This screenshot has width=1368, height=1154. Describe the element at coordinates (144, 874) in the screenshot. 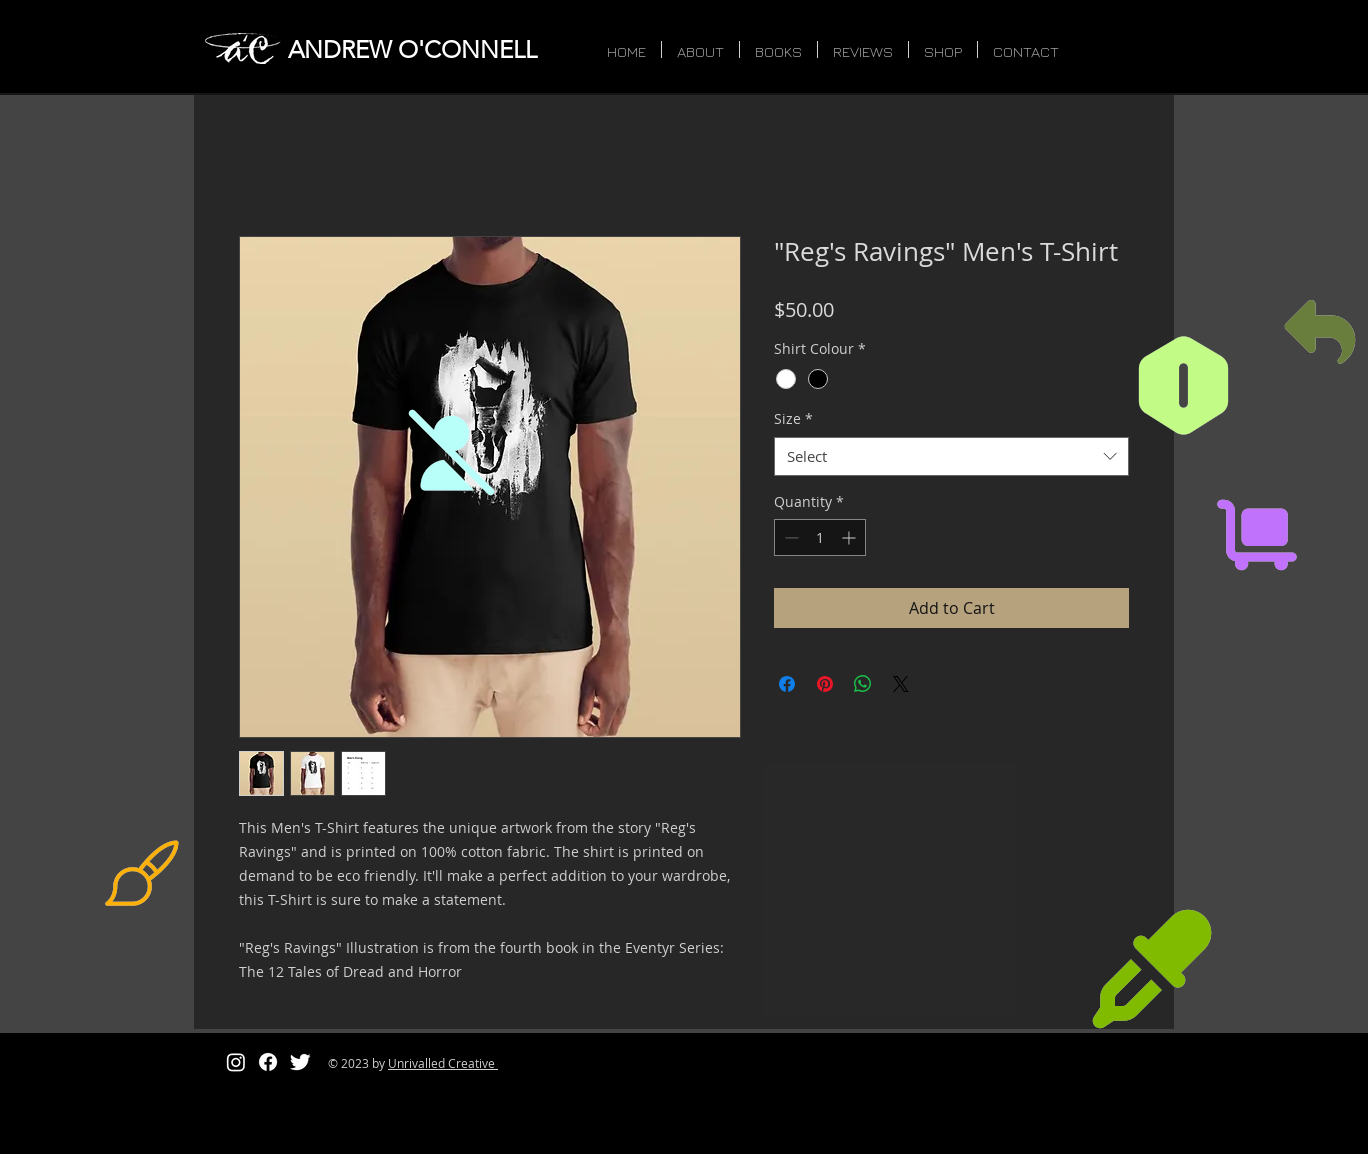

I see `access drawing or painting tools` at that location.